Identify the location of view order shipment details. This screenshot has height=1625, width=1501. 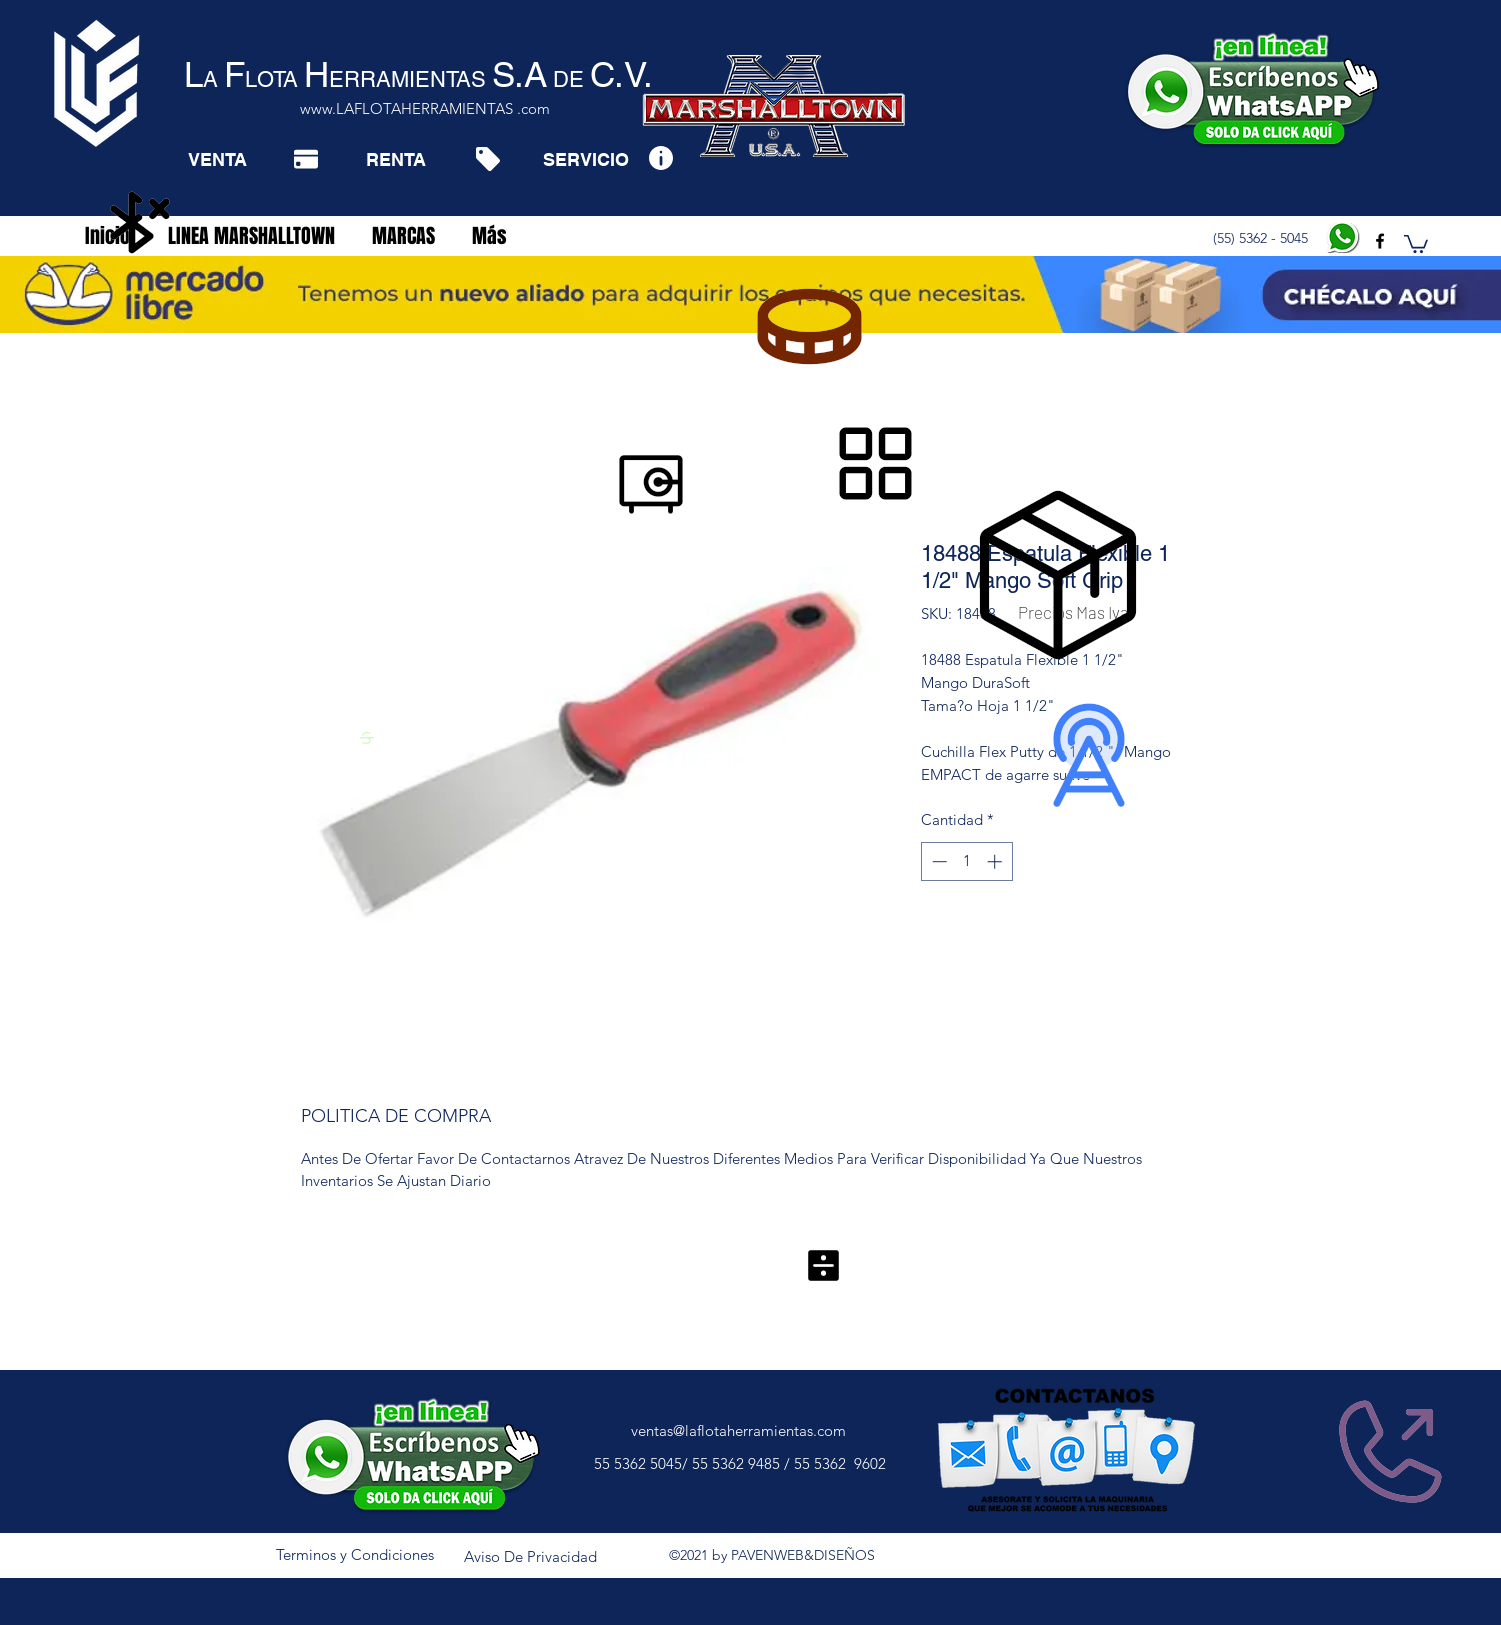
(1058, 575).